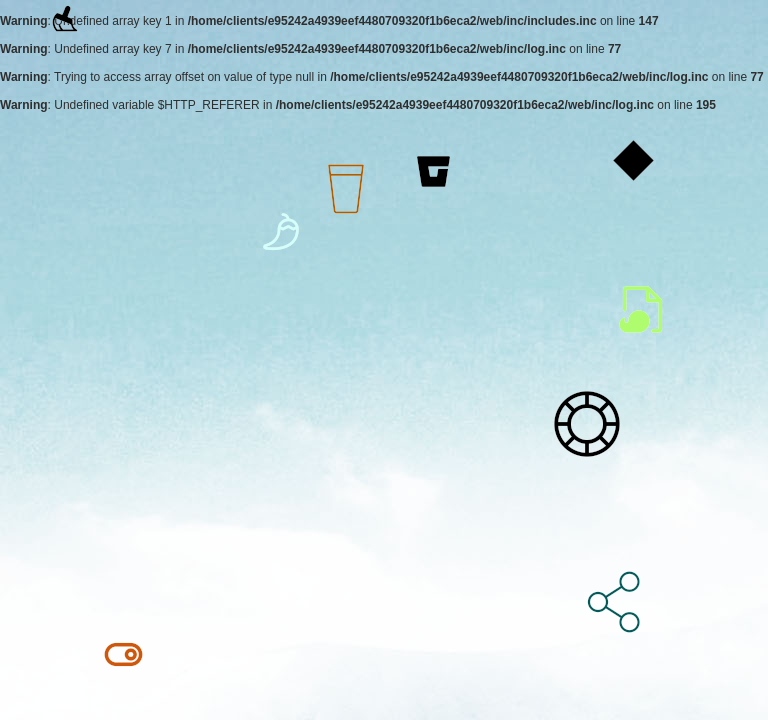 The width and height of the screenshot is (768, 720). What do you see at coordinates (616, 602) in the screenshot?
I see `share content to social networks` at bounding box center [616, 602].